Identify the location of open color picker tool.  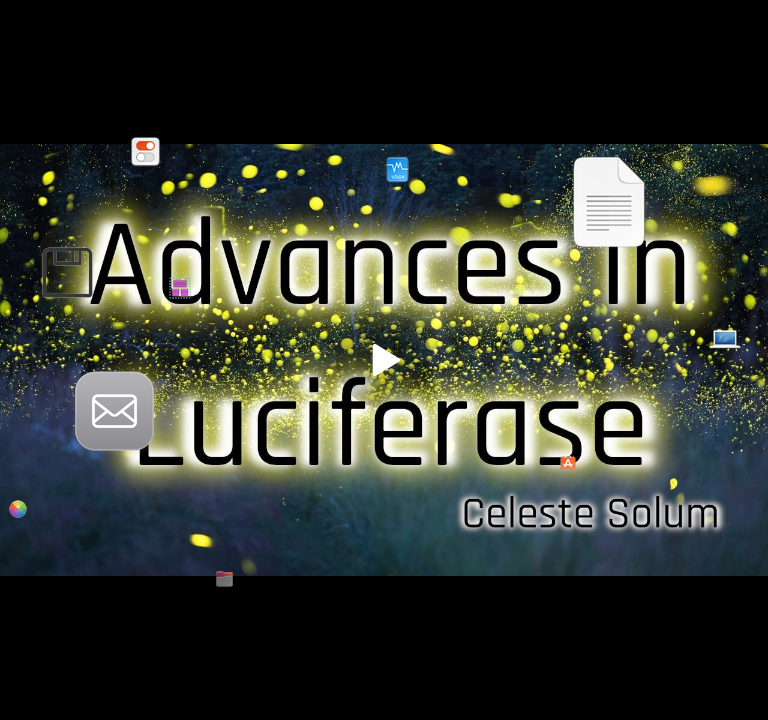
(18, 509).